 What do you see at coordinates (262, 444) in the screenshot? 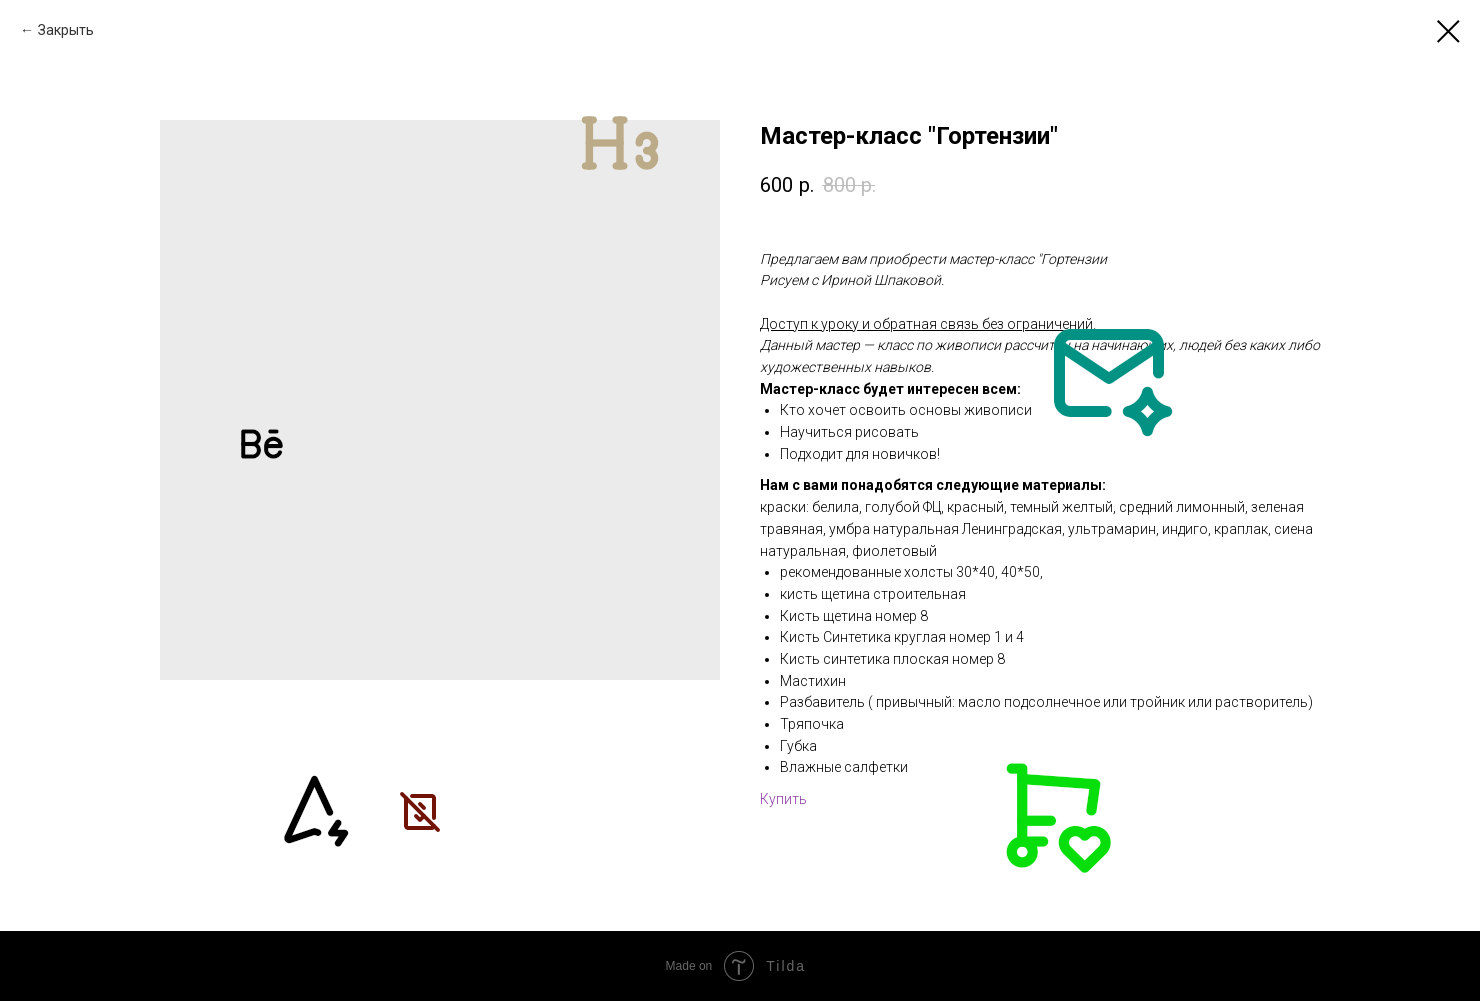
I see `visit behance profile` at bounding box center [262, 444].